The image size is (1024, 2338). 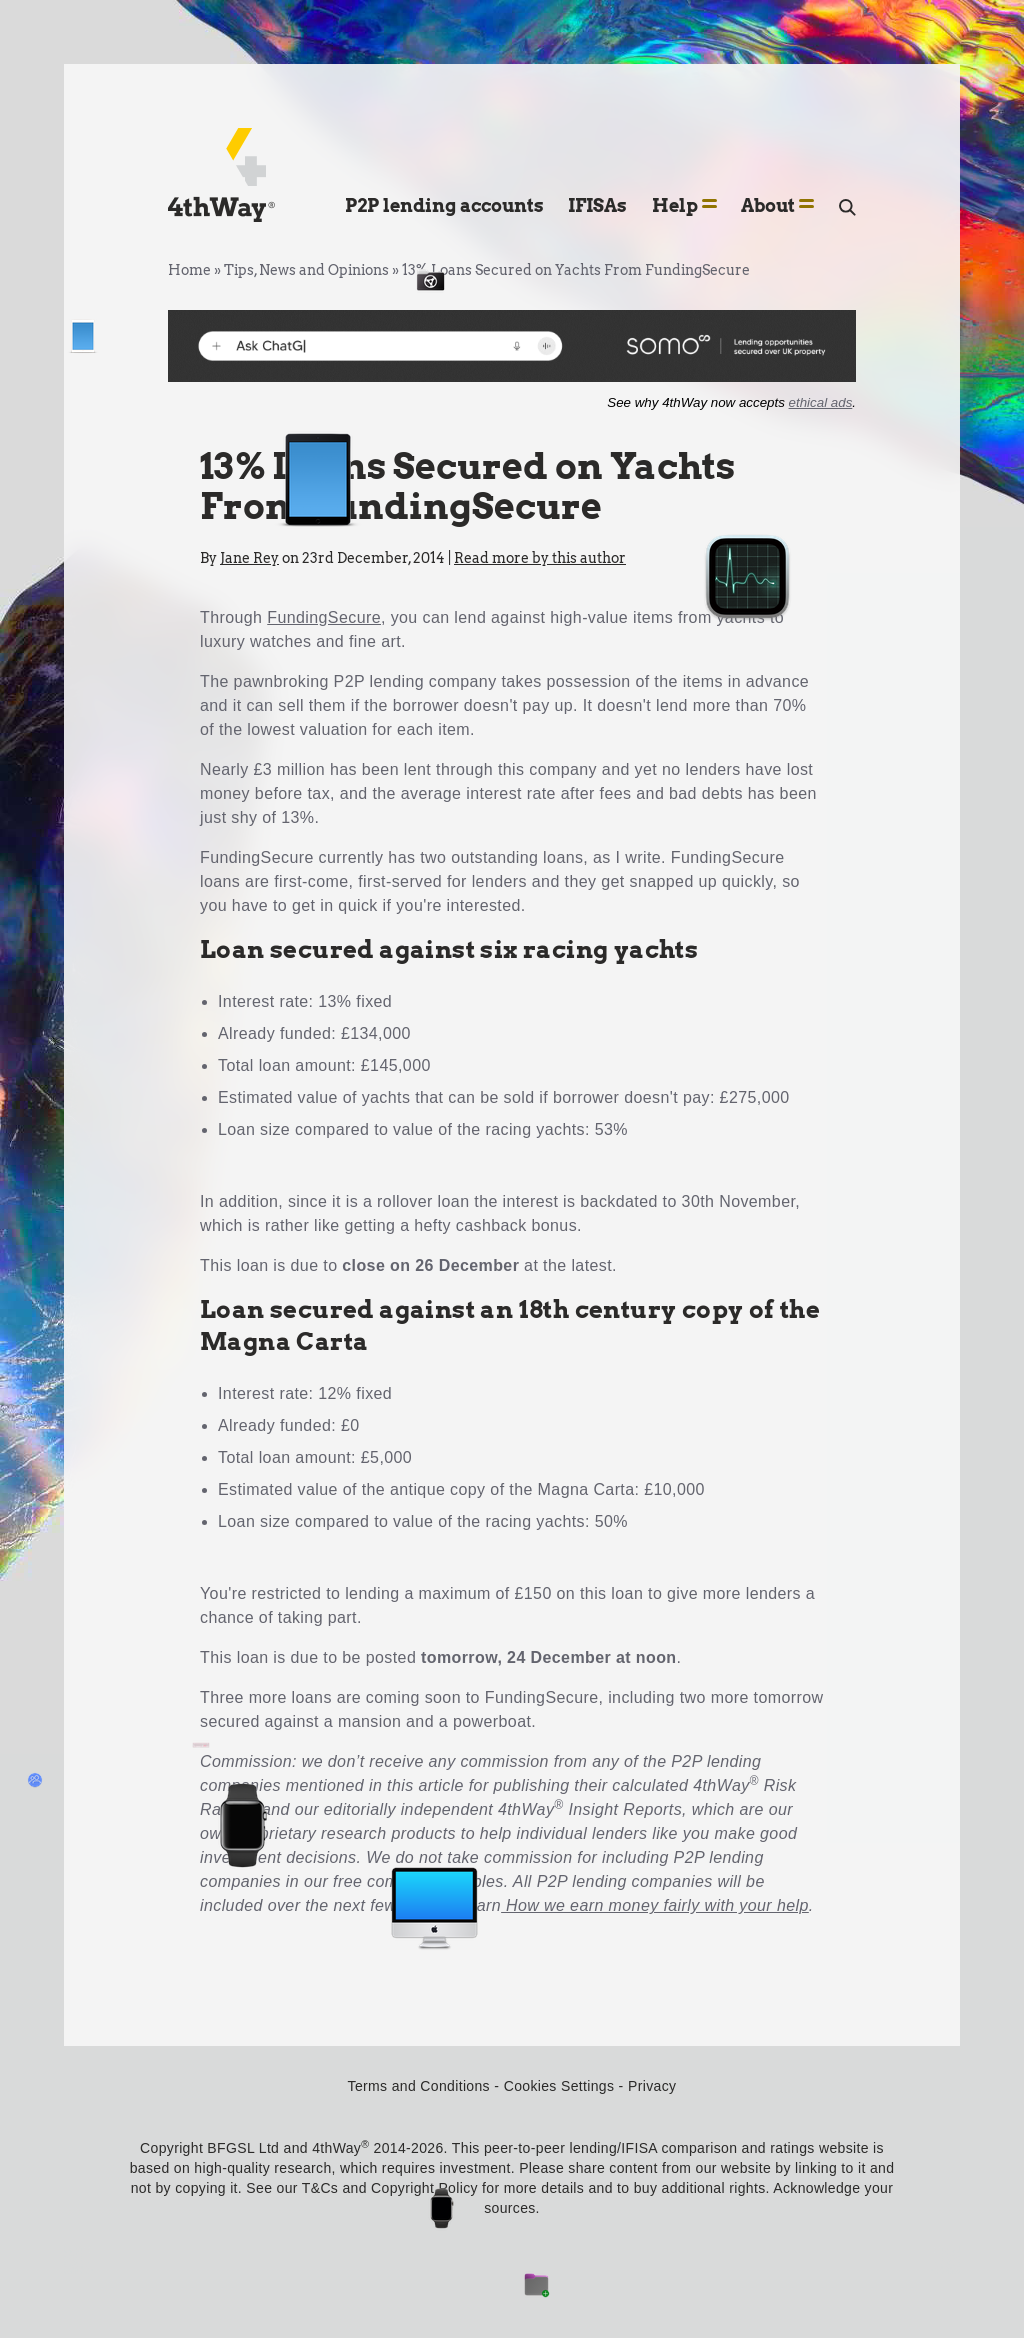 I want to click on access desktop or computer settings, so click(x=434, y=1908).